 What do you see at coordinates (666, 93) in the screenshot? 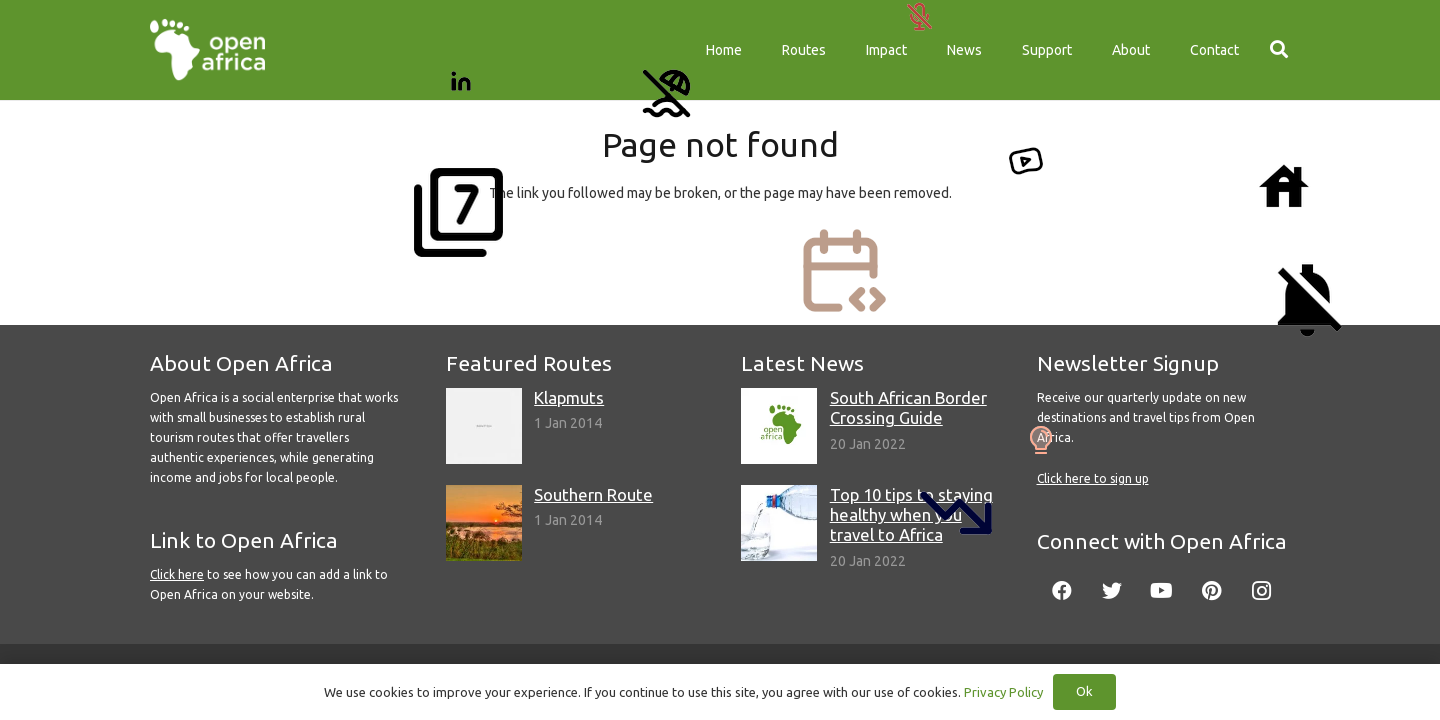
I see `beach or coastal area unavailable` at bounding box center [666, 93].